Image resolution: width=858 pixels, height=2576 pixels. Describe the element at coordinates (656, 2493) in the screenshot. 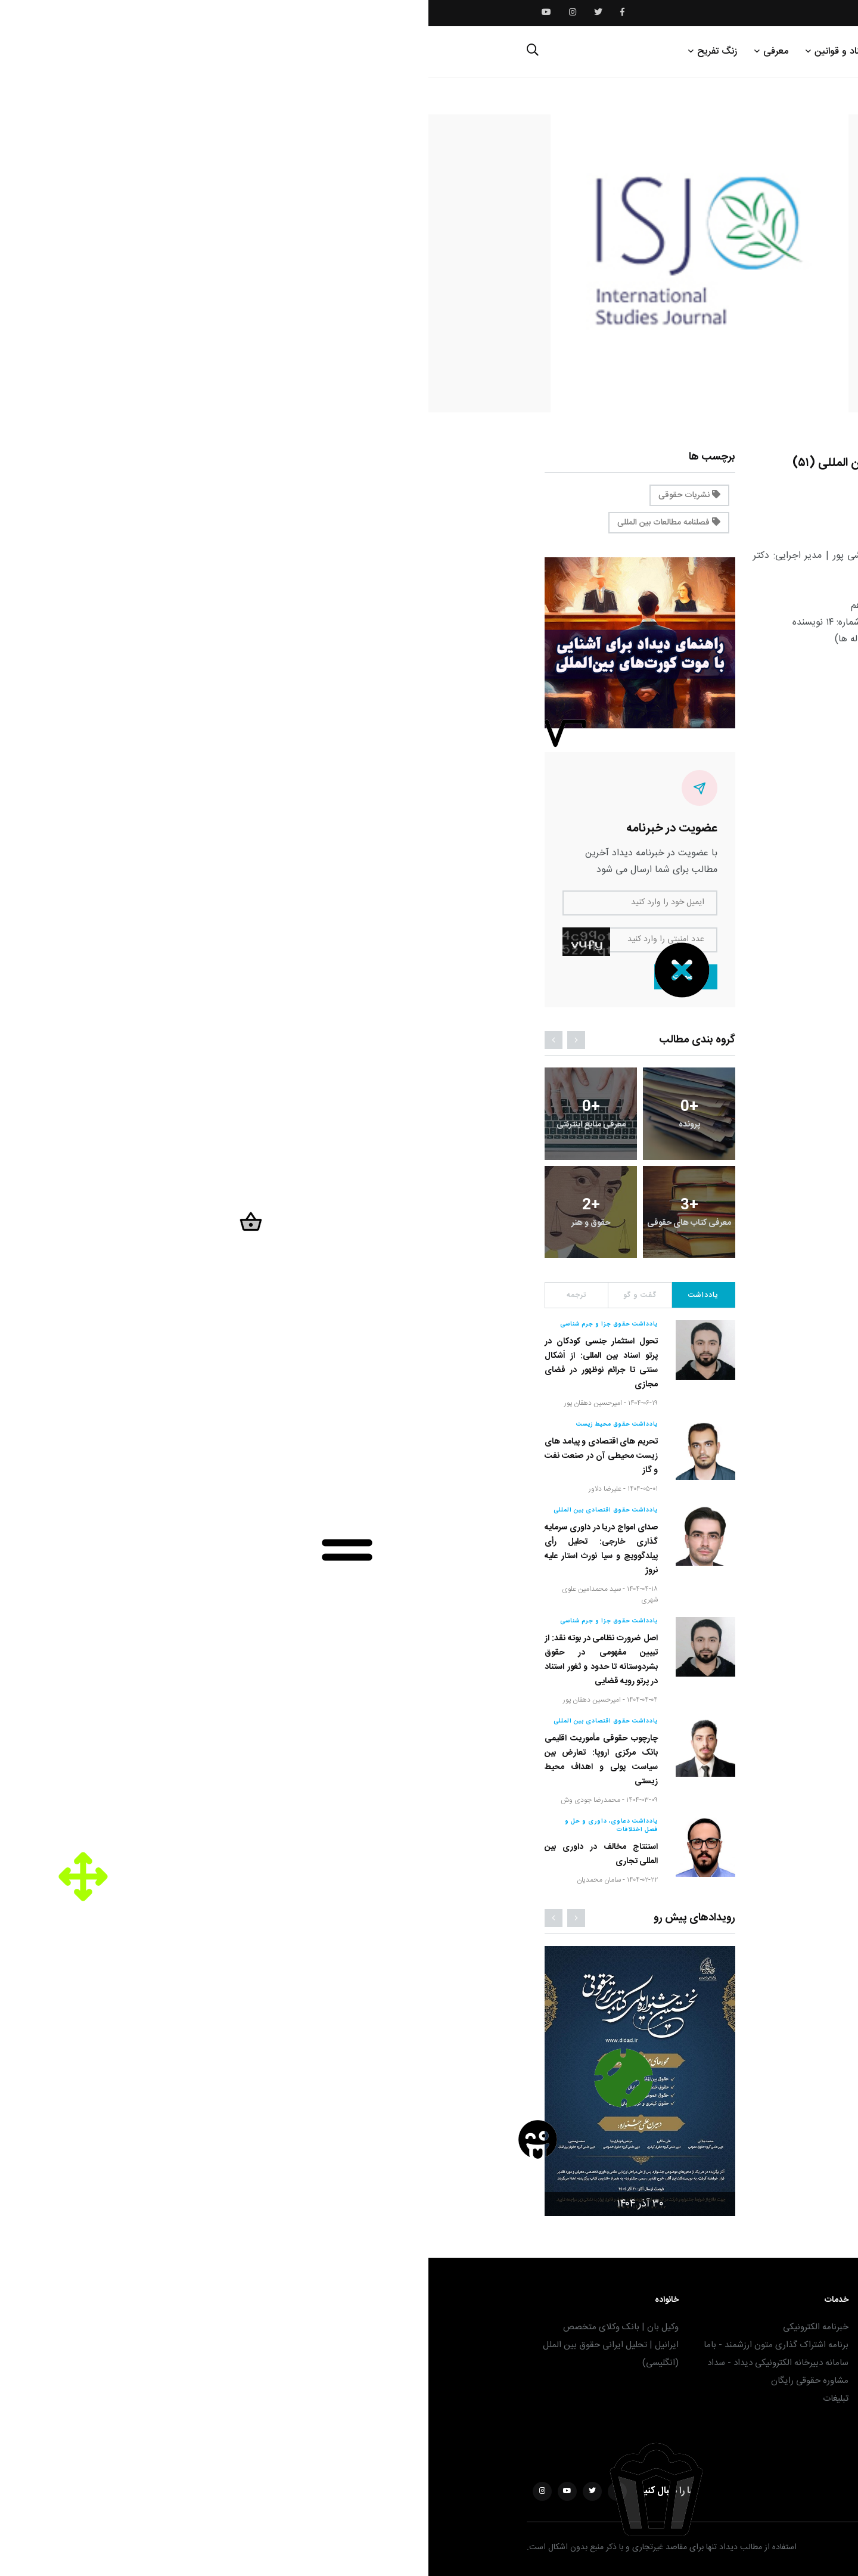

I see `access movies or entertainment section` at that location.